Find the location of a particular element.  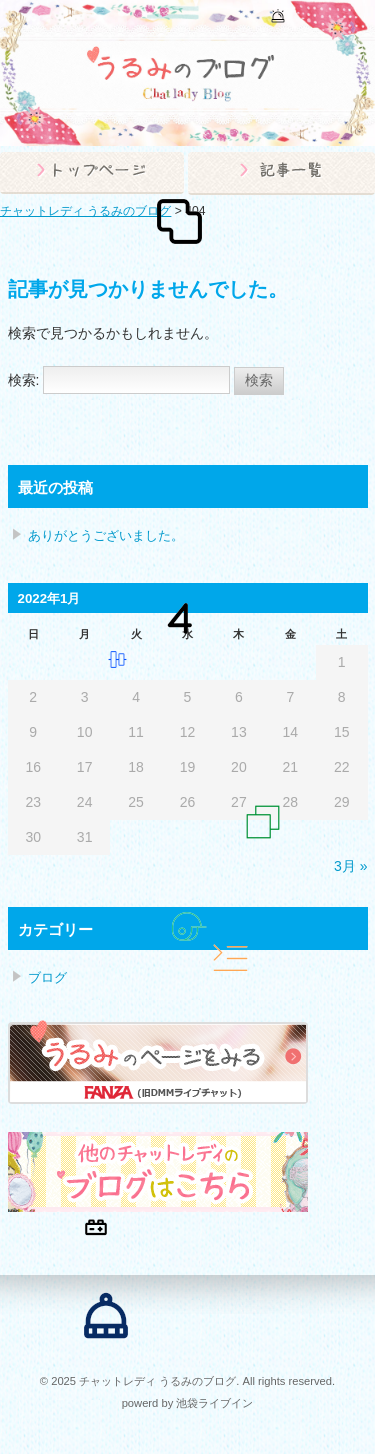

indicates step four in a multi-step process is located at coordinates (180, 618).